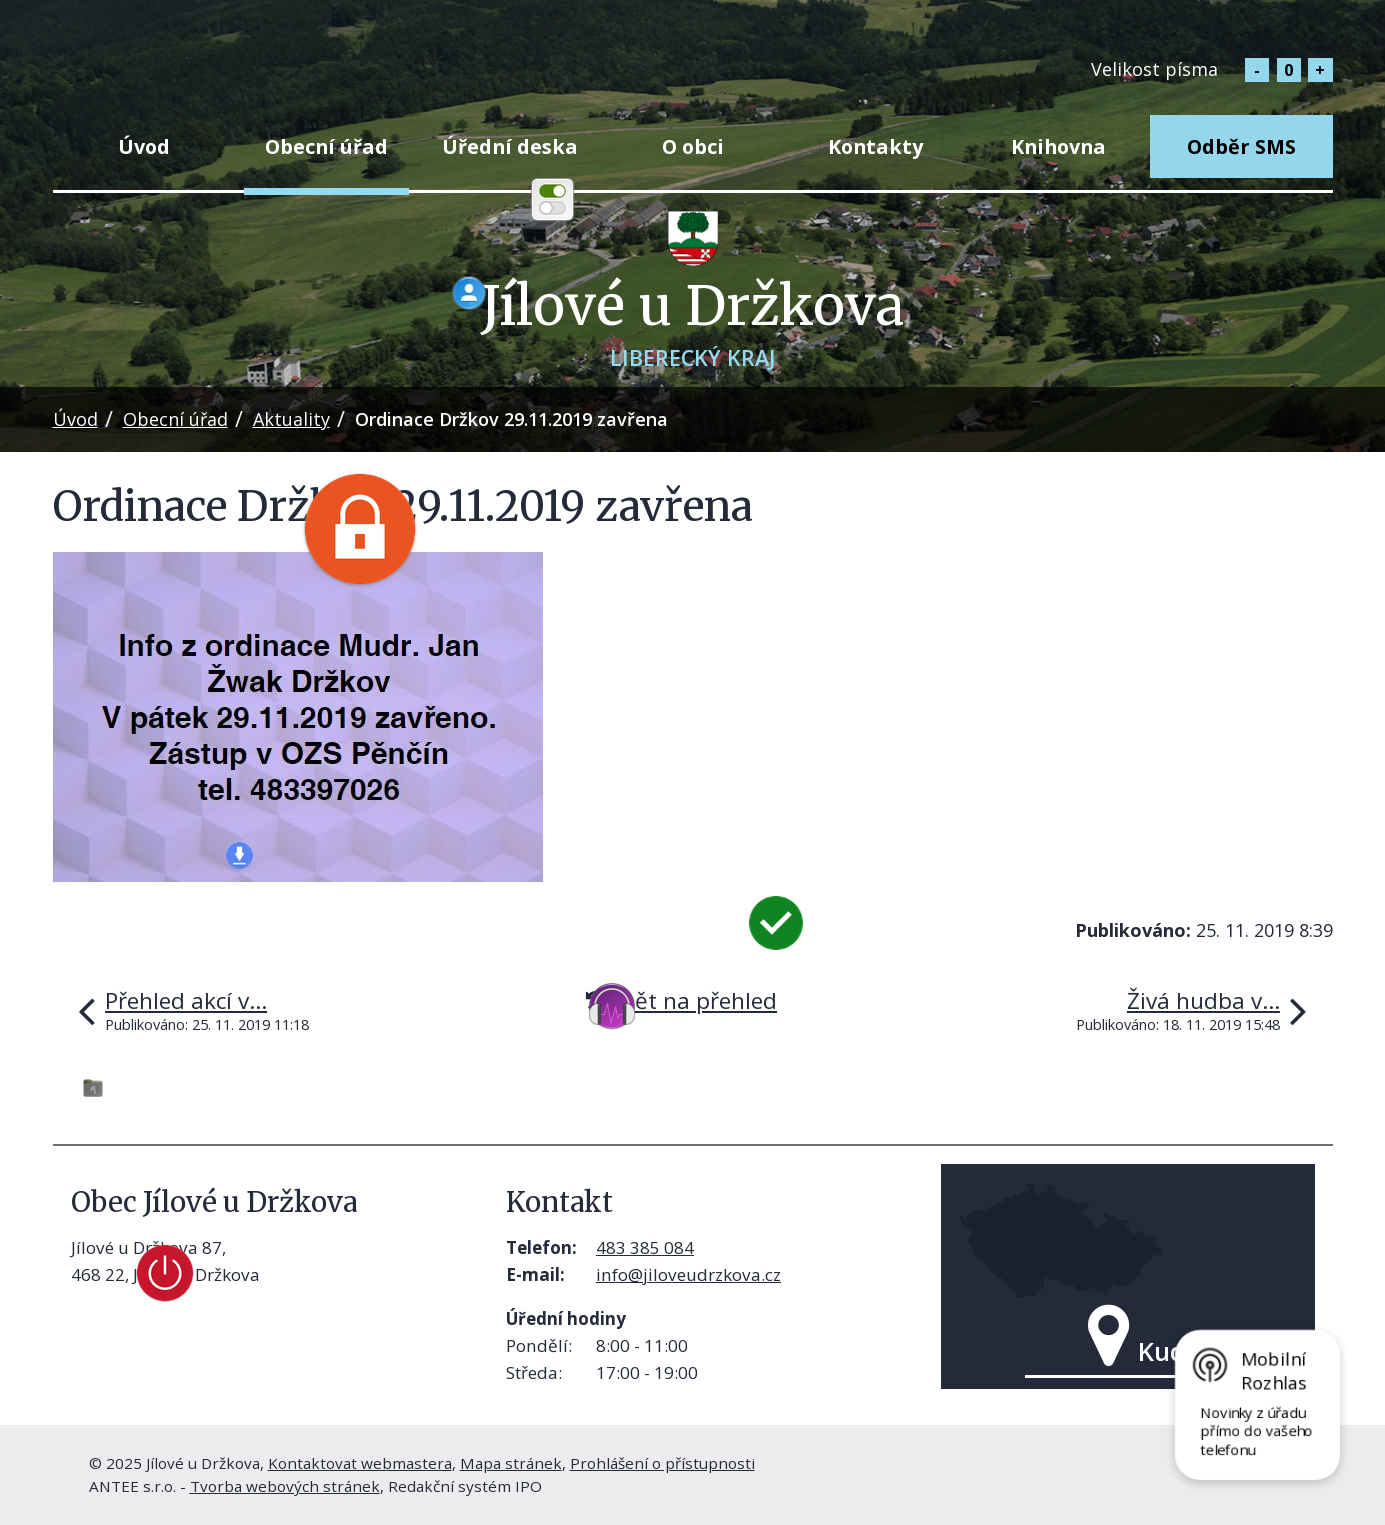  Describe the element at coordinates (776, 923) in the screenshot. I see `mark item as complete` at that location.